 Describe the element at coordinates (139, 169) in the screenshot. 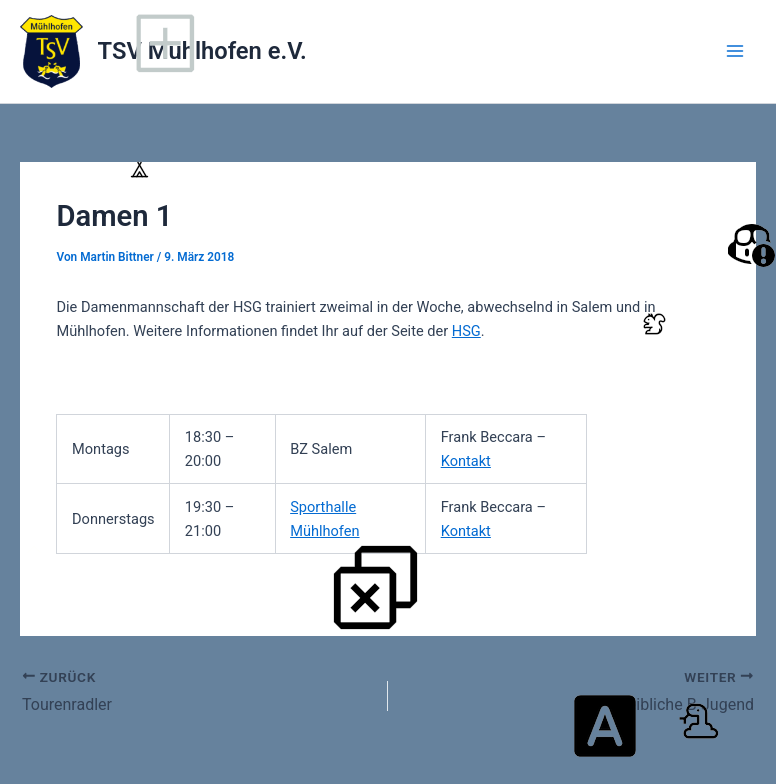

I see `view camping or outdoor locations` at that location.